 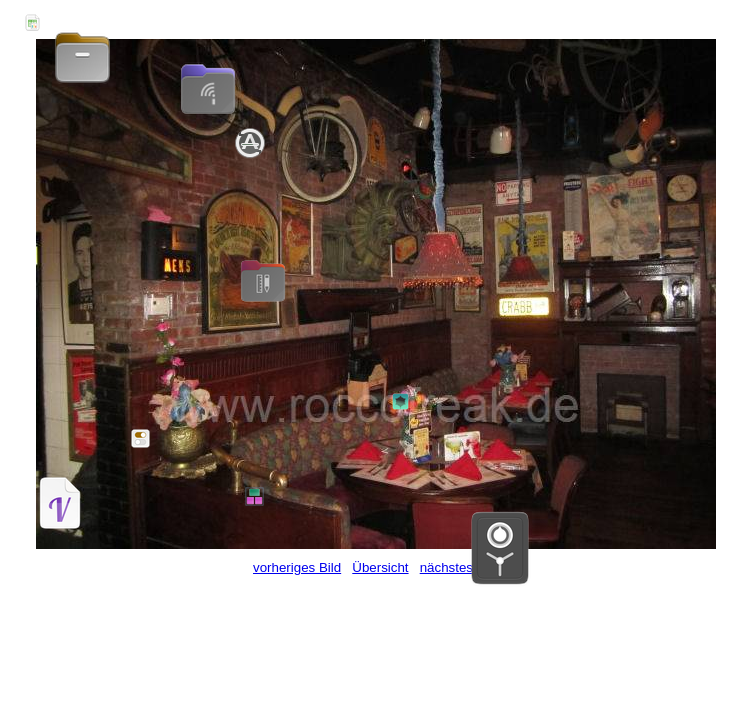 What do you see at coordinates (60, 503) in the screenshot?
I see `vala programming language source file` at bounding box center [60, 503].